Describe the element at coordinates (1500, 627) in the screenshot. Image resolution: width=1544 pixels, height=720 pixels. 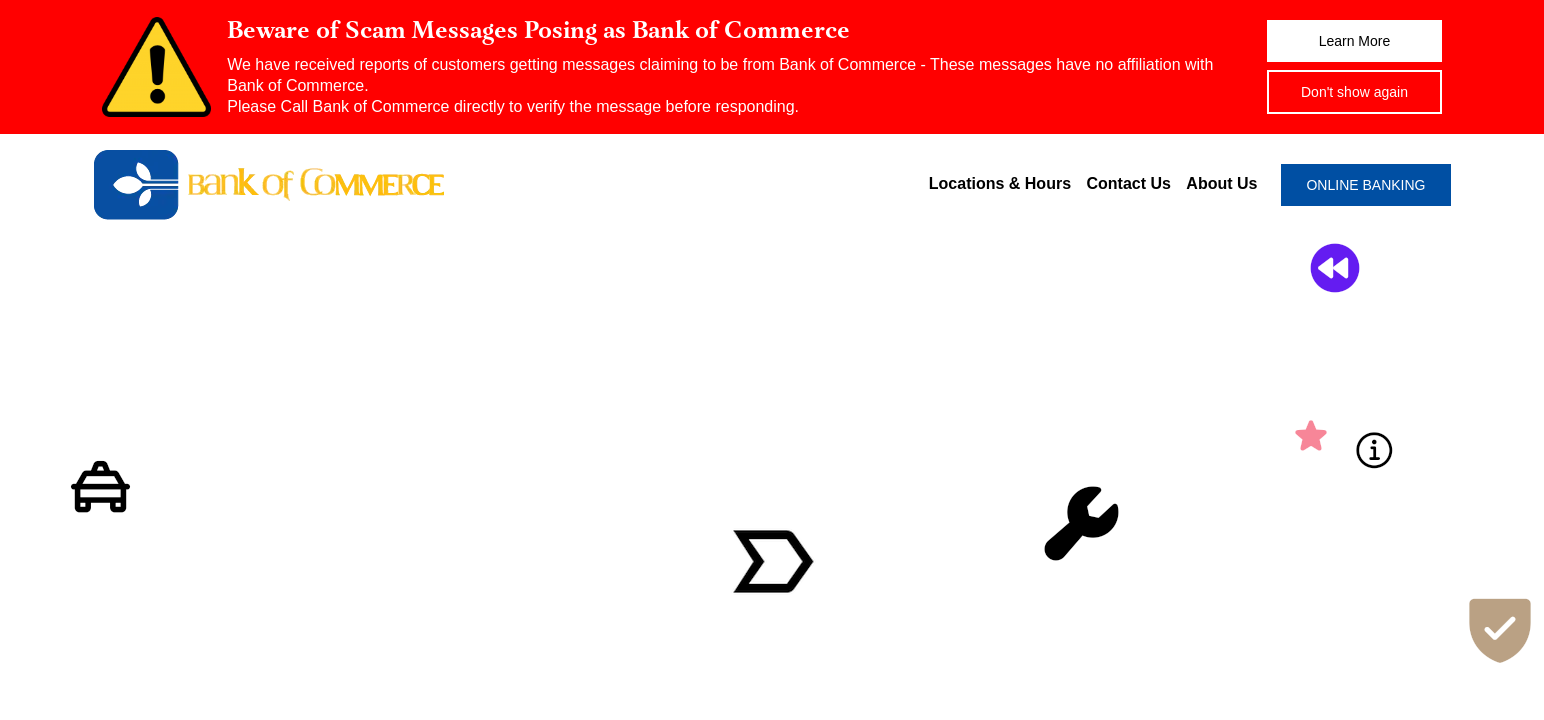
I see `indicates verified or secure status` at that location.